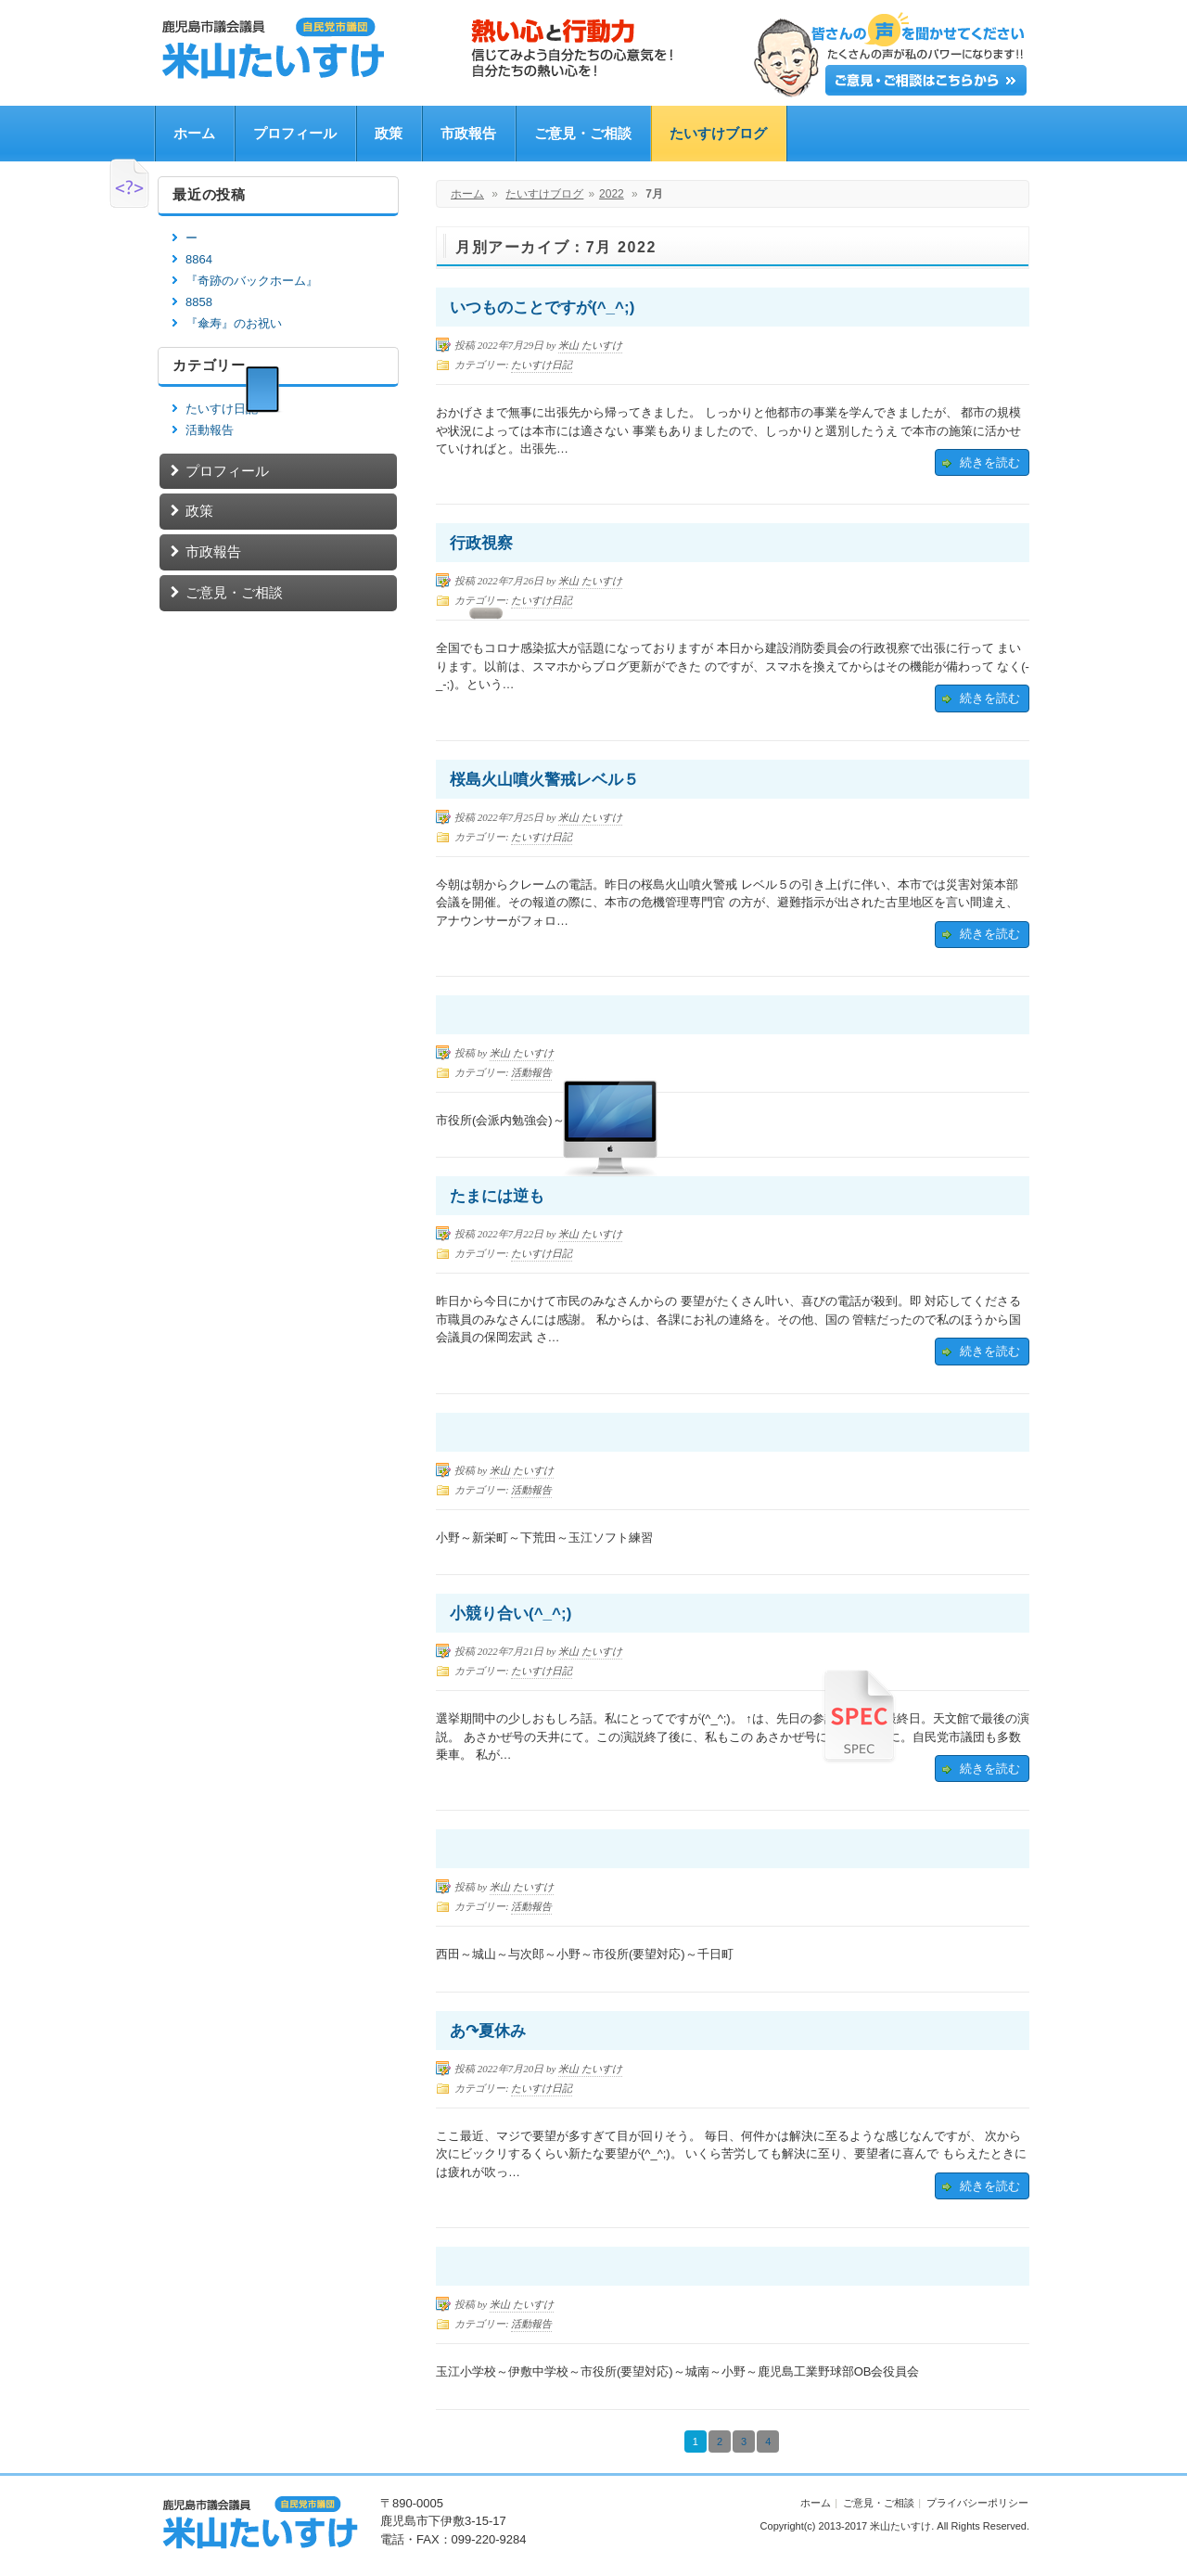  What do you see at coordinates (859, 1716) in the screenshot?
I see `an RPM spec file used for building Linux packages` at bounding box center [859, 1716].